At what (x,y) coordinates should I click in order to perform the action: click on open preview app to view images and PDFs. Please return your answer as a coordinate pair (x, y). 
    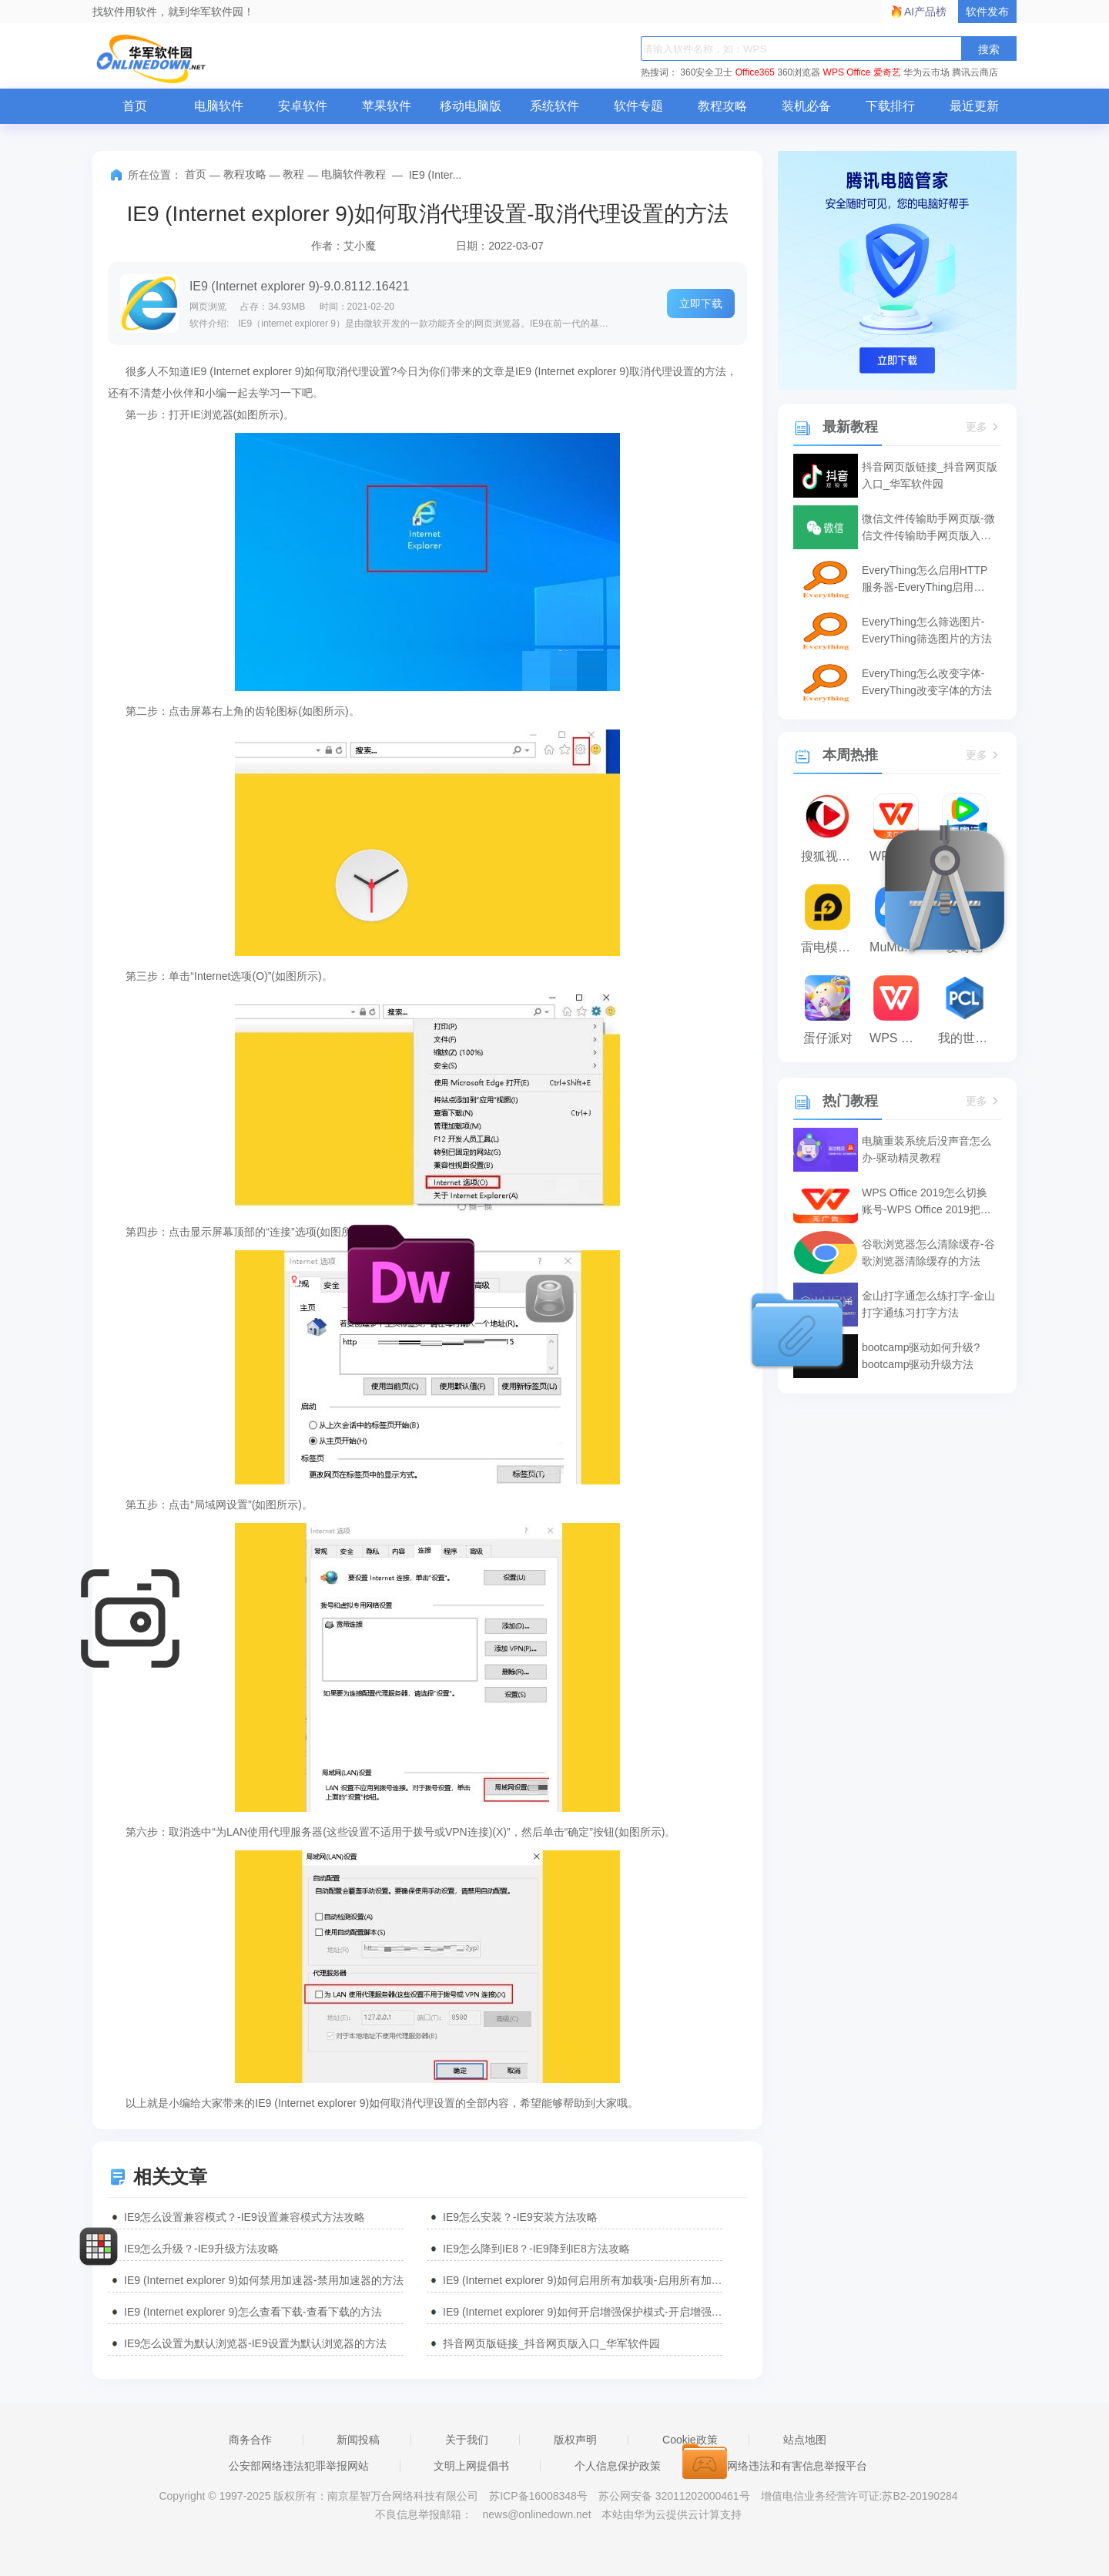
    Looking at the image, I should click on (549, 1298).